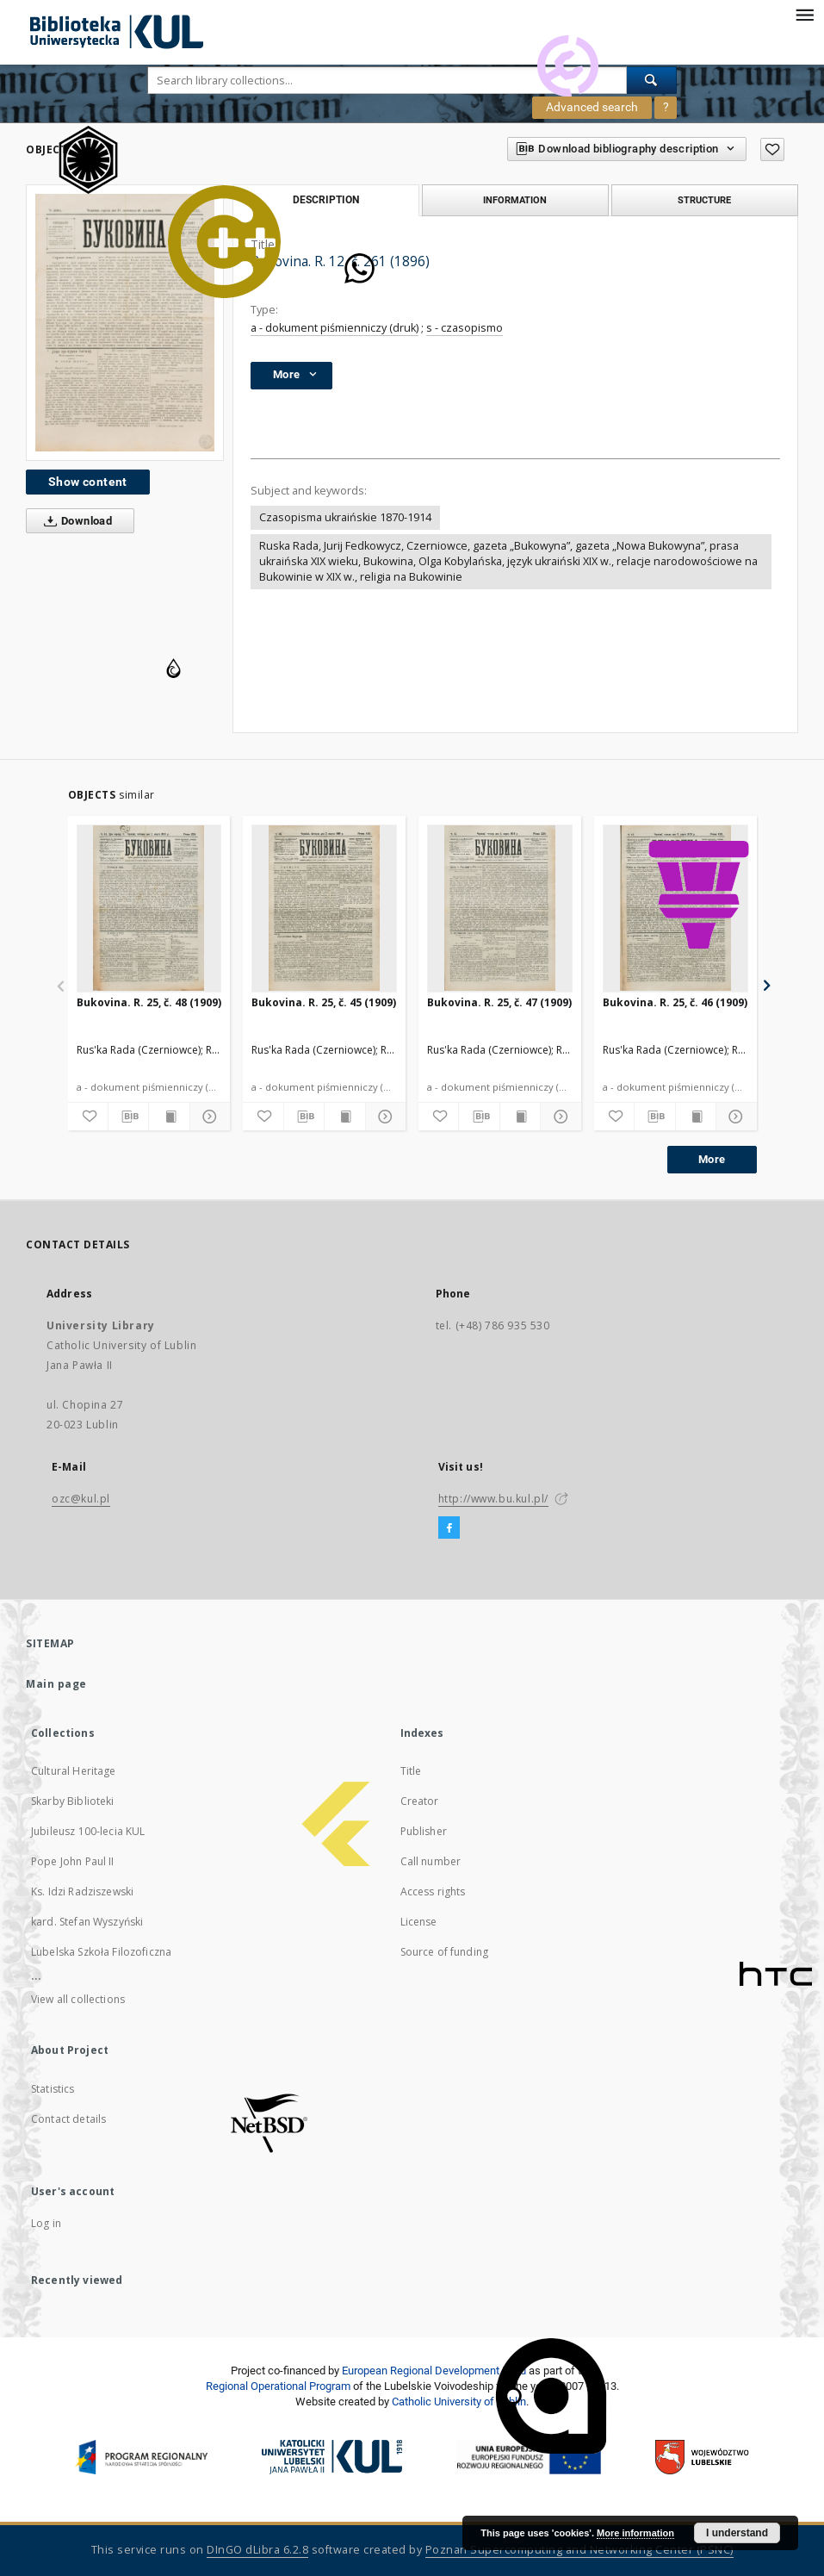  What do you see at coordinates (359, 268) in the screenshot?
I see `open whatsapp messaging app` at bounding box center [359, 268].